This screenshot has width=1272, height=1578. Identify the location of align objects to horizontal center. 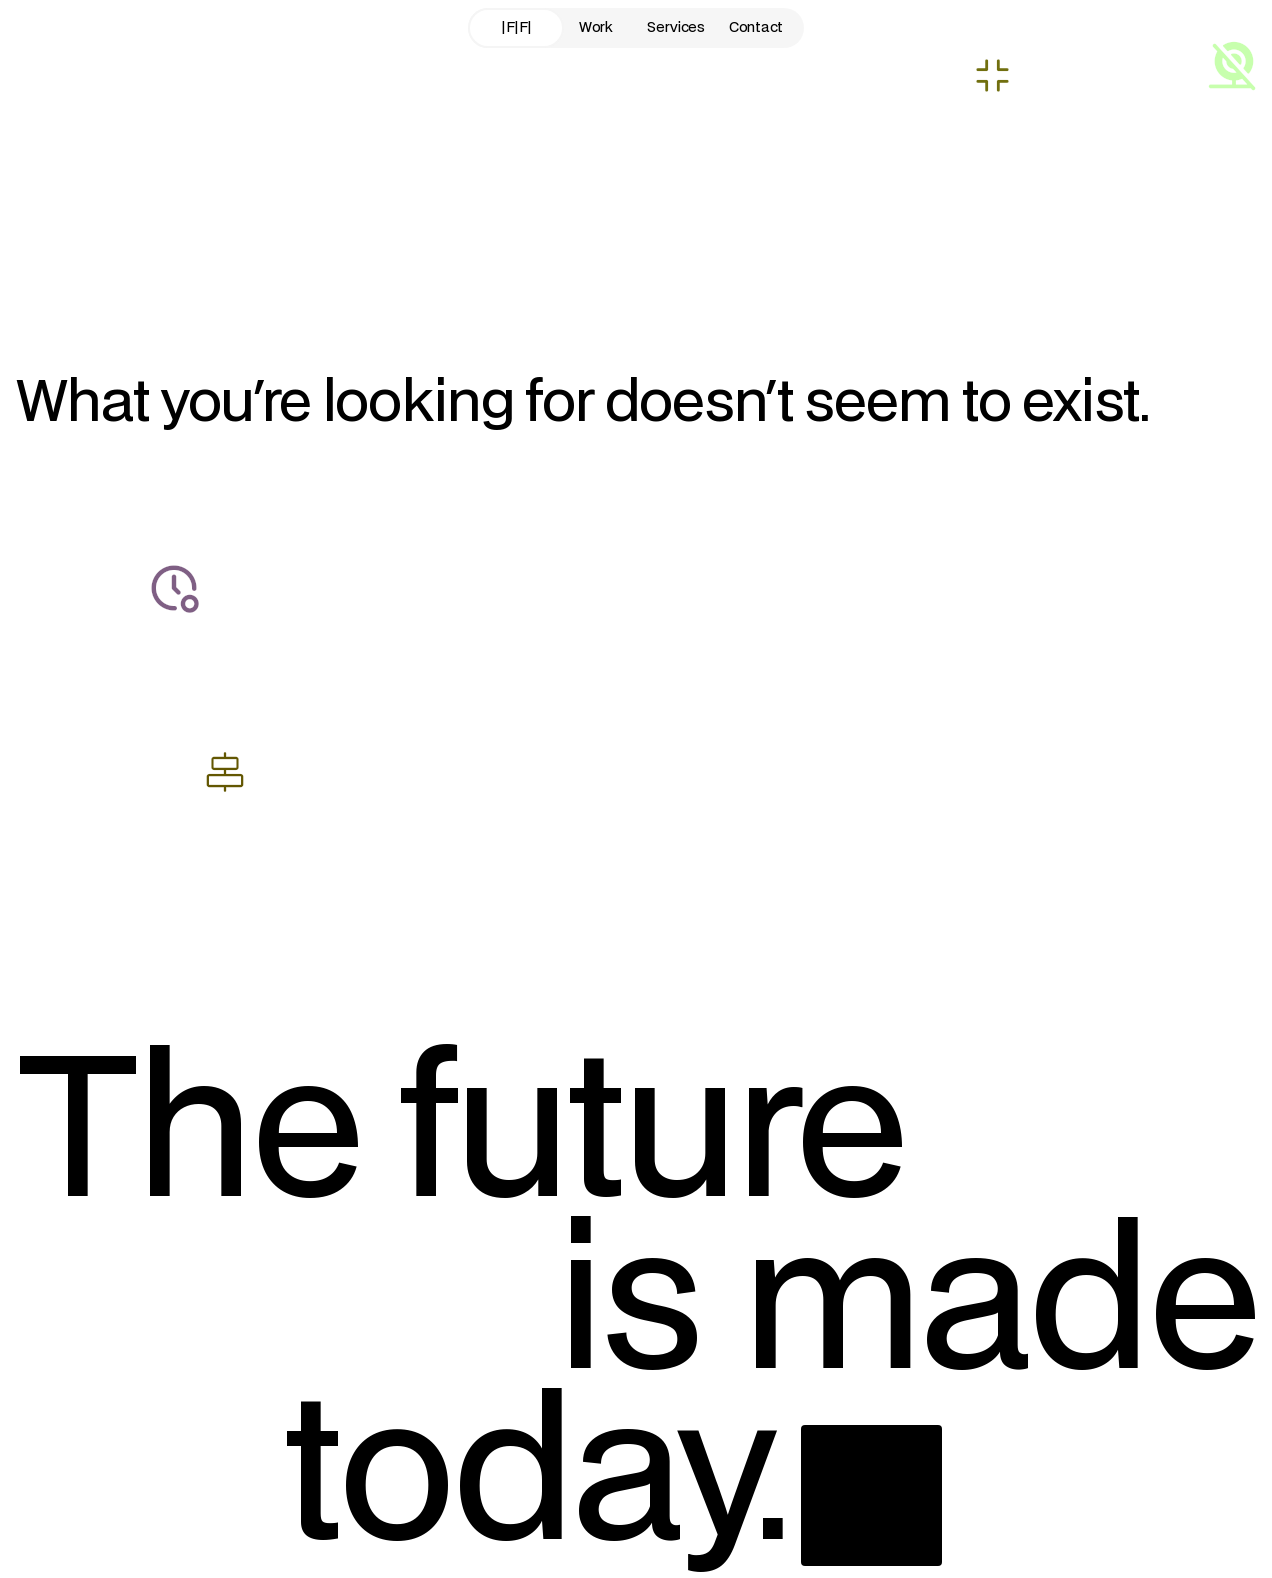
(225, 772).